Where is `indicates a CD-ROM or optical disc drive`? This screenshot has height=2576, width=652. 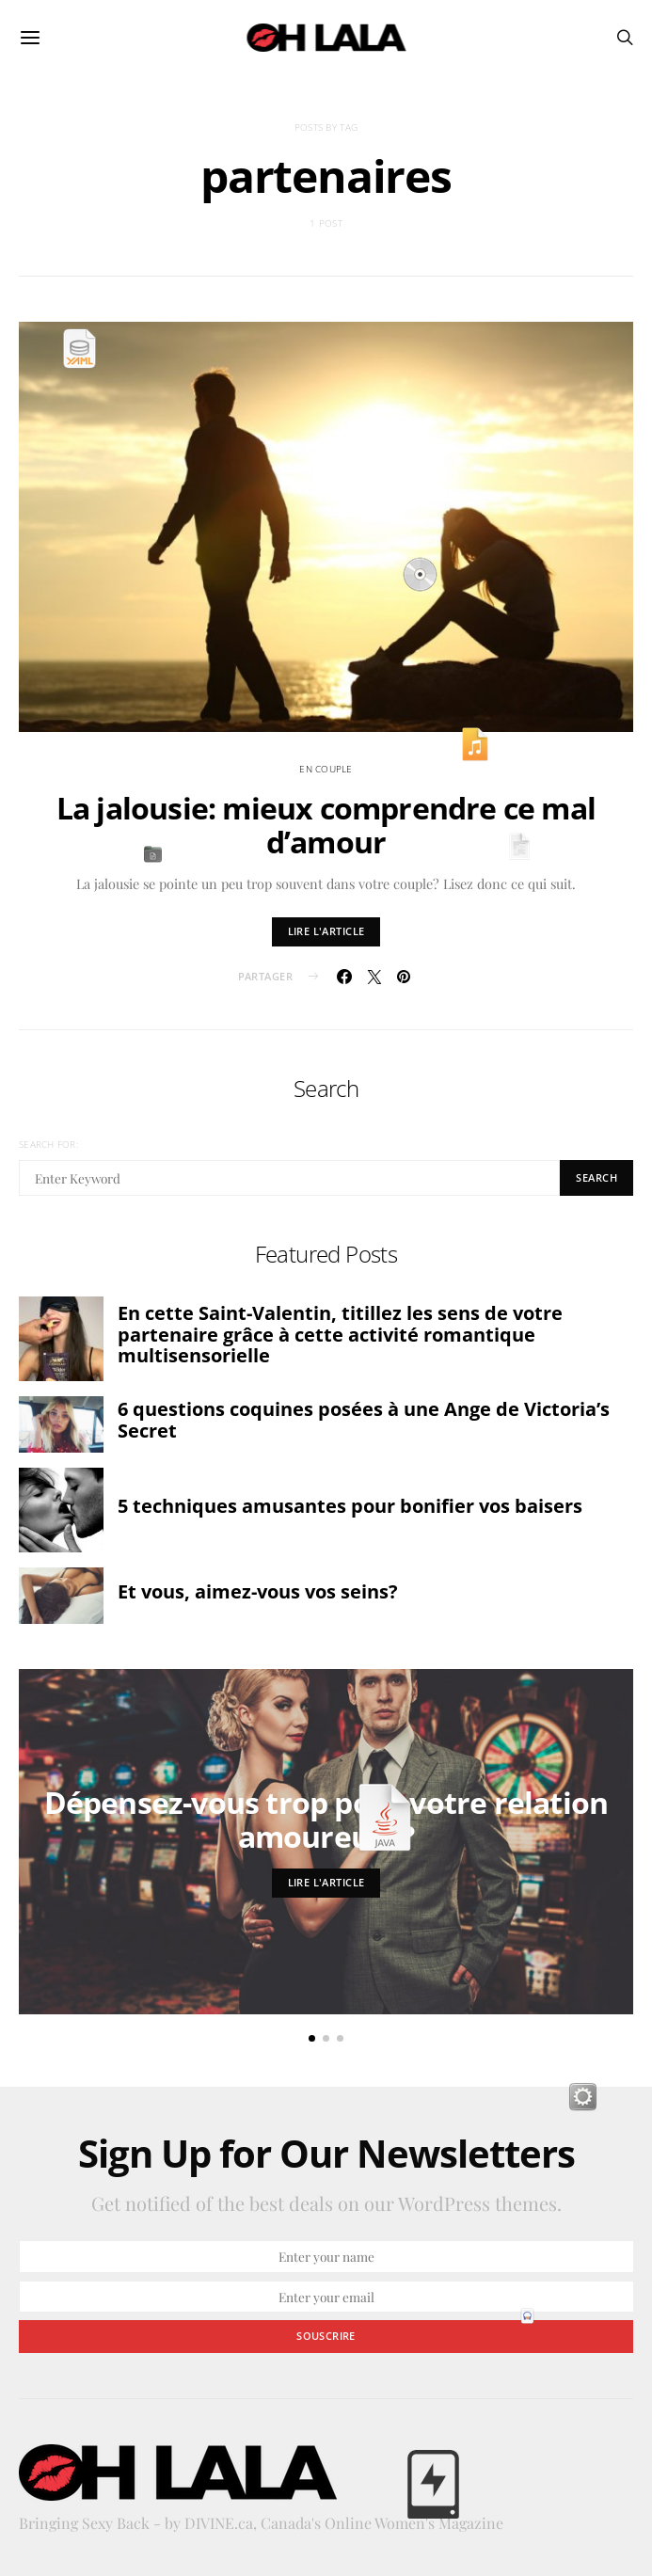
indicates a CD-ROM or optical disc drive is located at coordinates (420, 574).